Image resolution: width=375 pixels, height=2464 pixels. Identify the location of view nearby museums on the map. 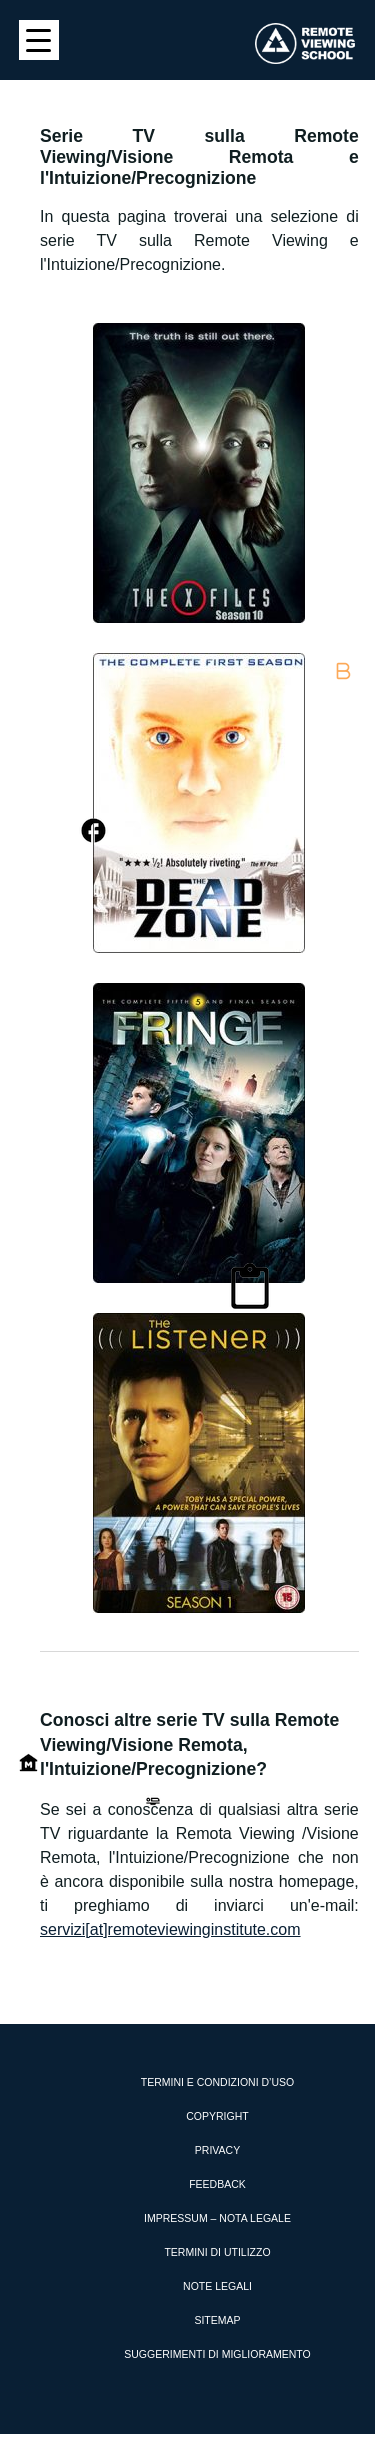
(28, 1762).